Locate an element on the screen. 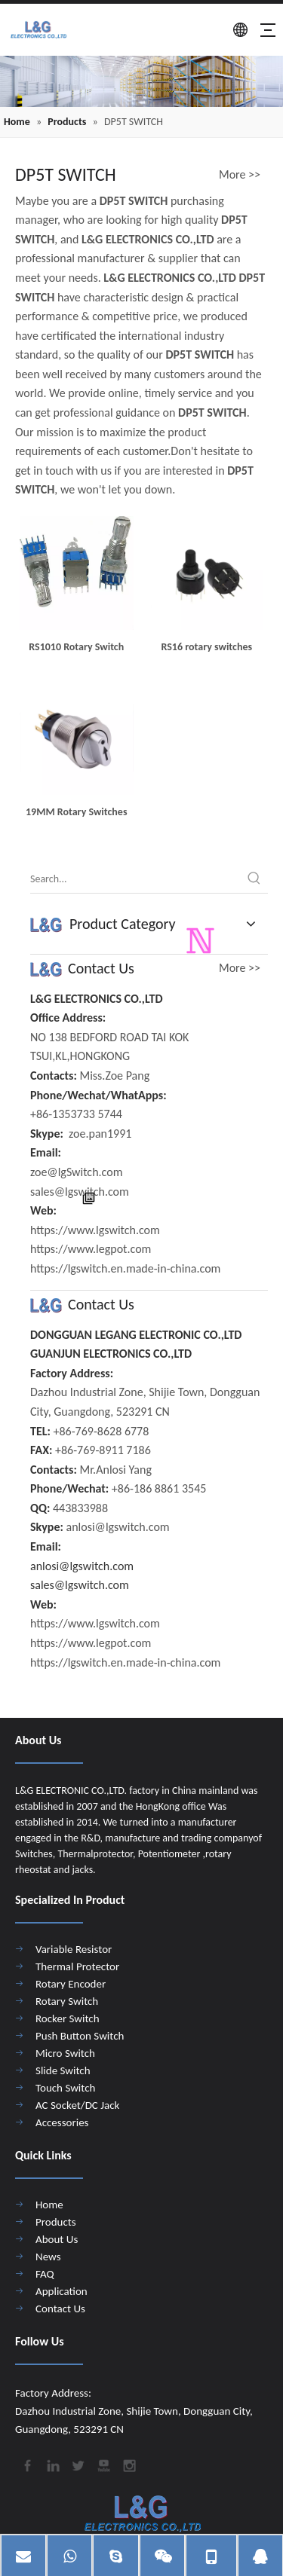  apply filters to images or photos is located at coordinates (88, 1198).